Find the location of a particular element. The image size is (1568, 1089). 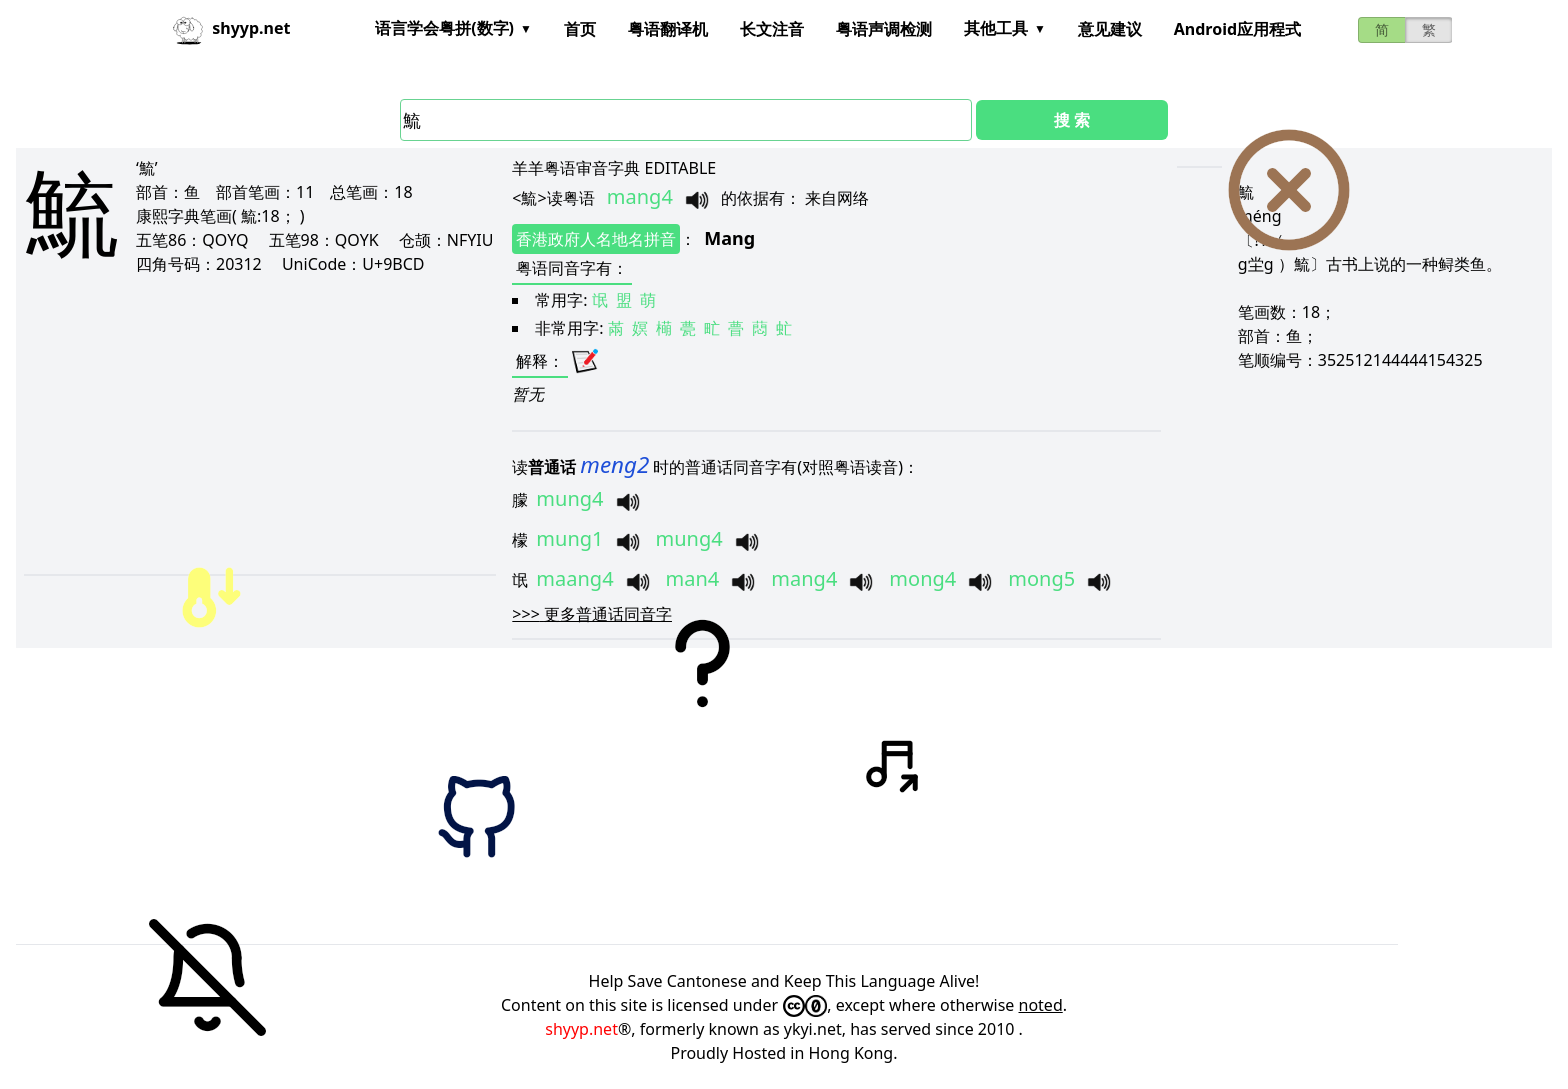

indicates temperature is decreasing is located at coordinates (210, 597).